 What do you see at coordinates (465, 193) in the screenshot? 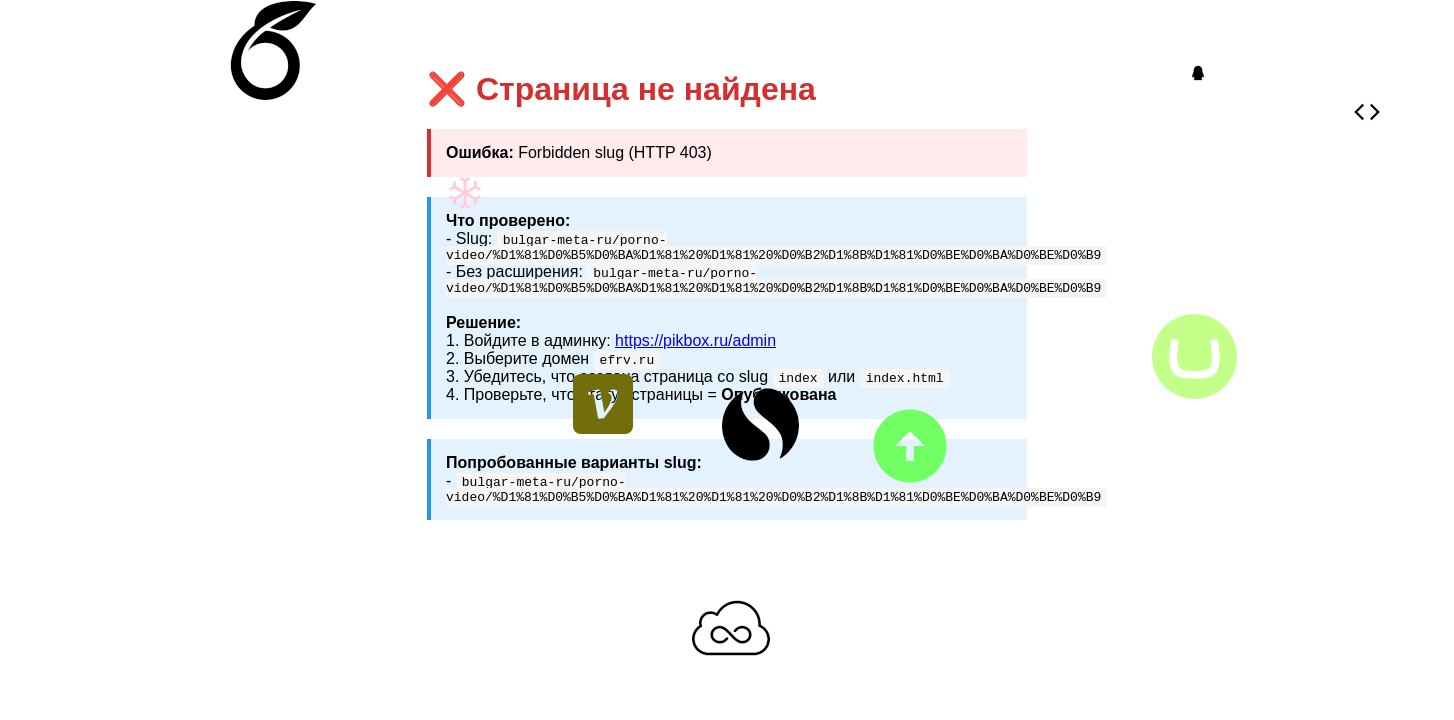
I see `activate cooling or air conditioning mode` at bounding box center [465, 193].